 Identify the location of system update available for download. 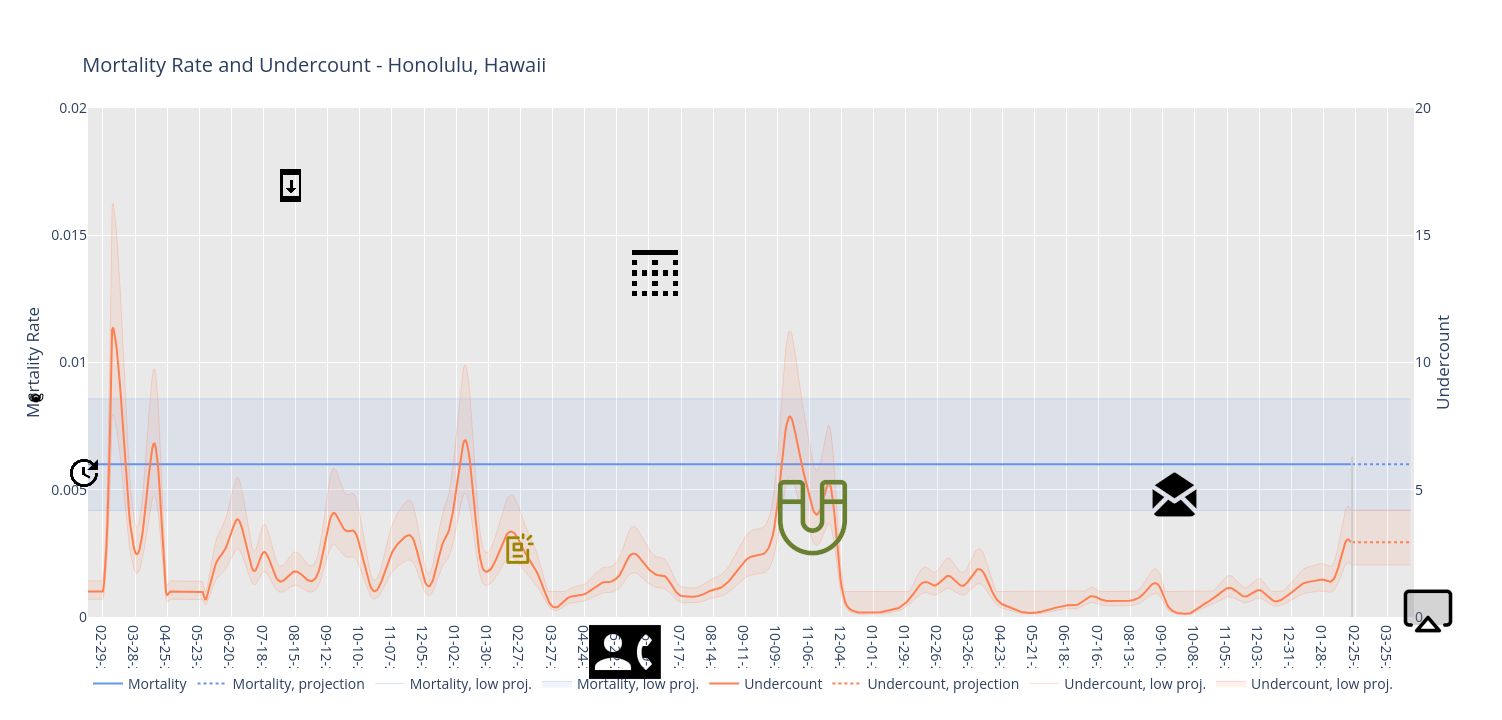
(291, 186).